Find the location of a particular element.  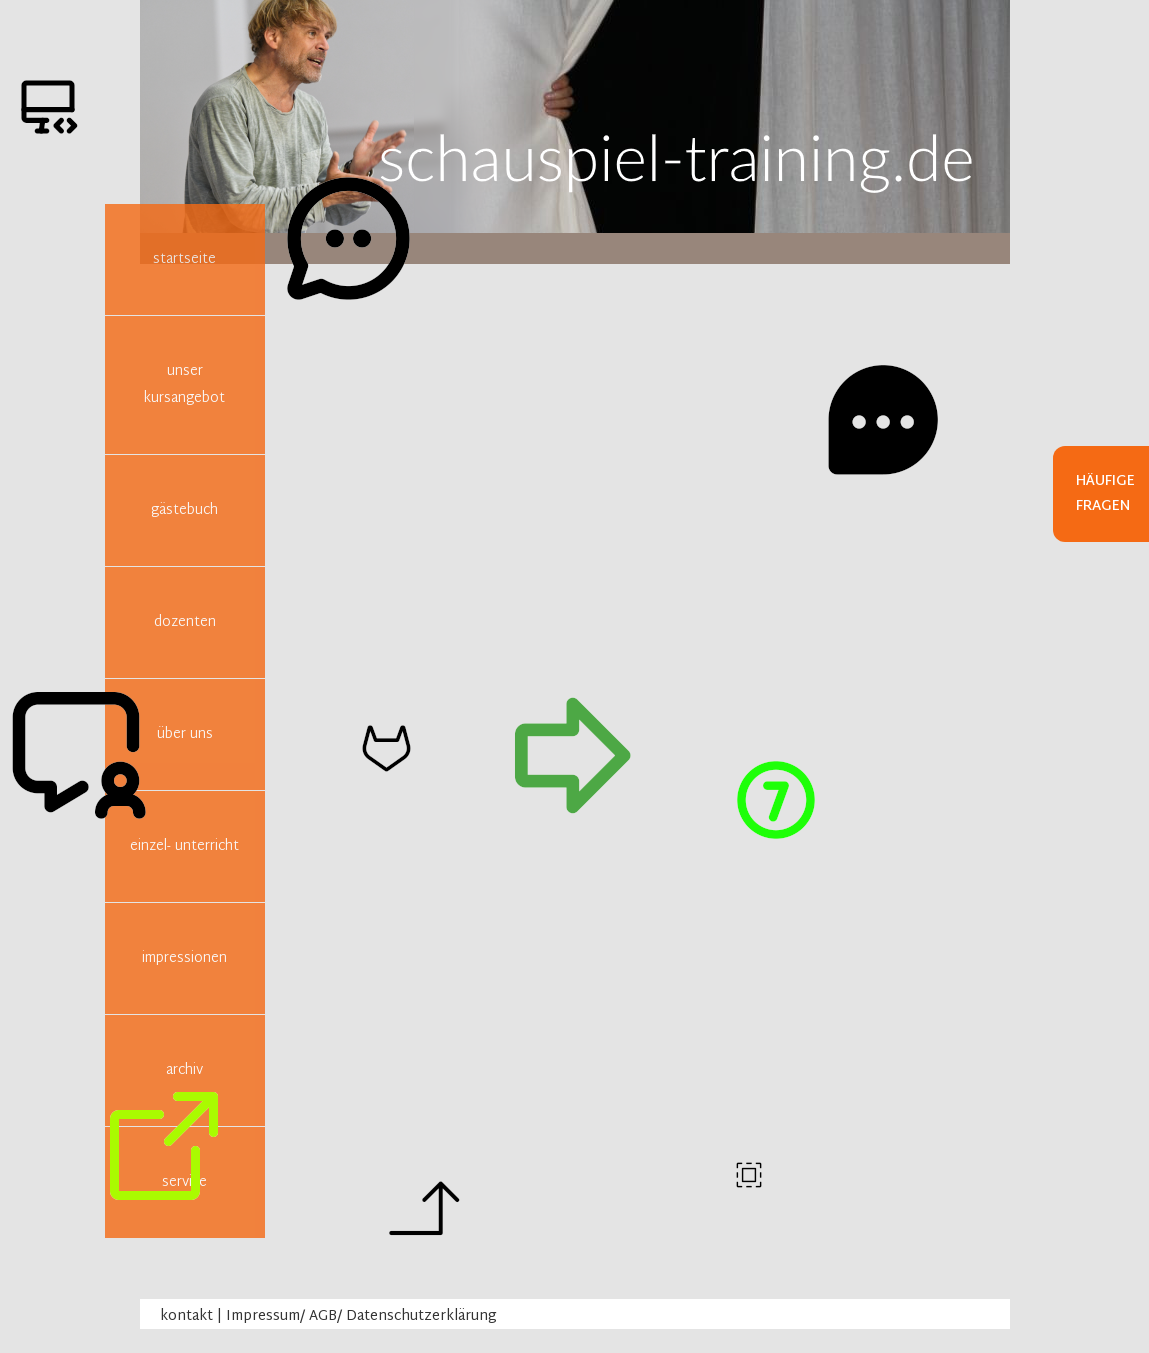

open messaging or chat is located at coordinates (348, 238).